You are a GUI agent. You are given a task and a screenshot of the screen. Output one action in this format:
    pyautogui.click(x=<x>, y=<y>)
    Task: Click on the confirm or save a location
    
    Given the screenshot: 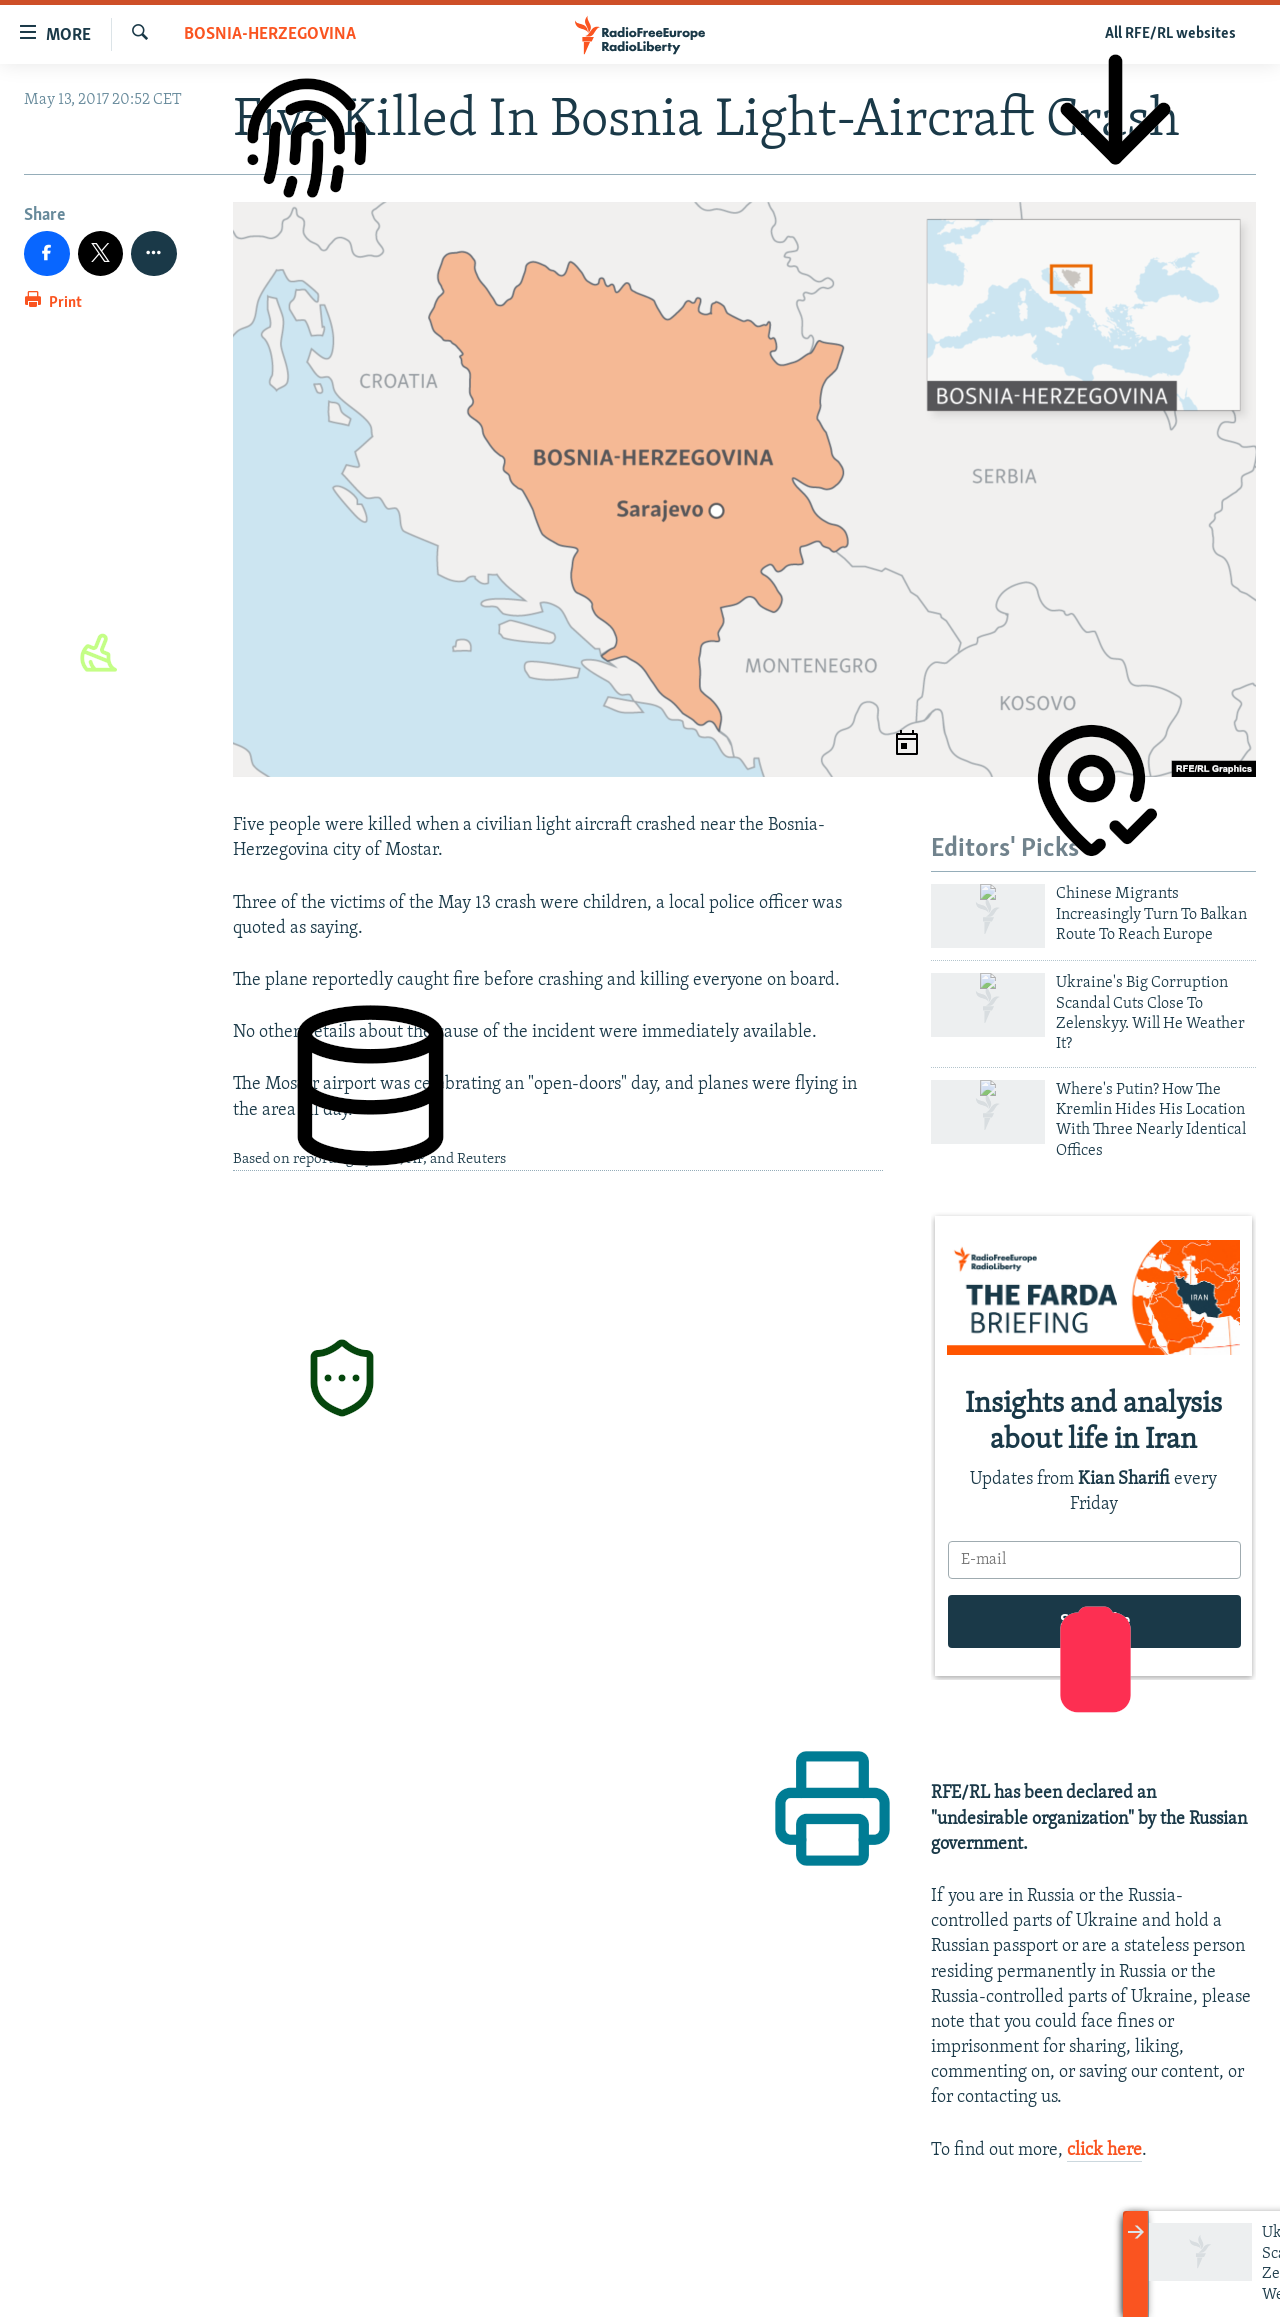 What is the action you would take?
    pyautogui.click(x=1091, y=790)
    